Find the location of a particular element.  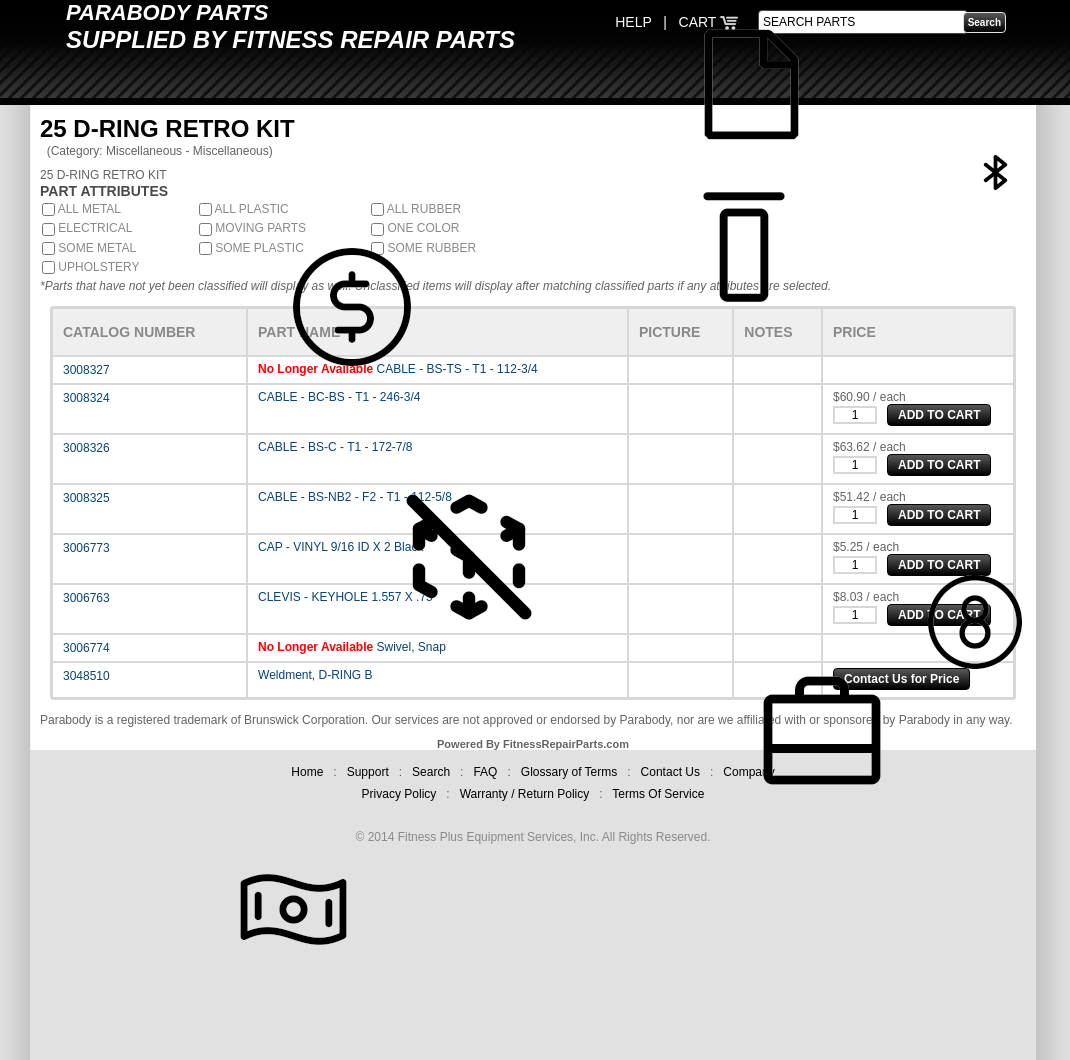

view account balance or financial summary is located at coordinates (352, 307).